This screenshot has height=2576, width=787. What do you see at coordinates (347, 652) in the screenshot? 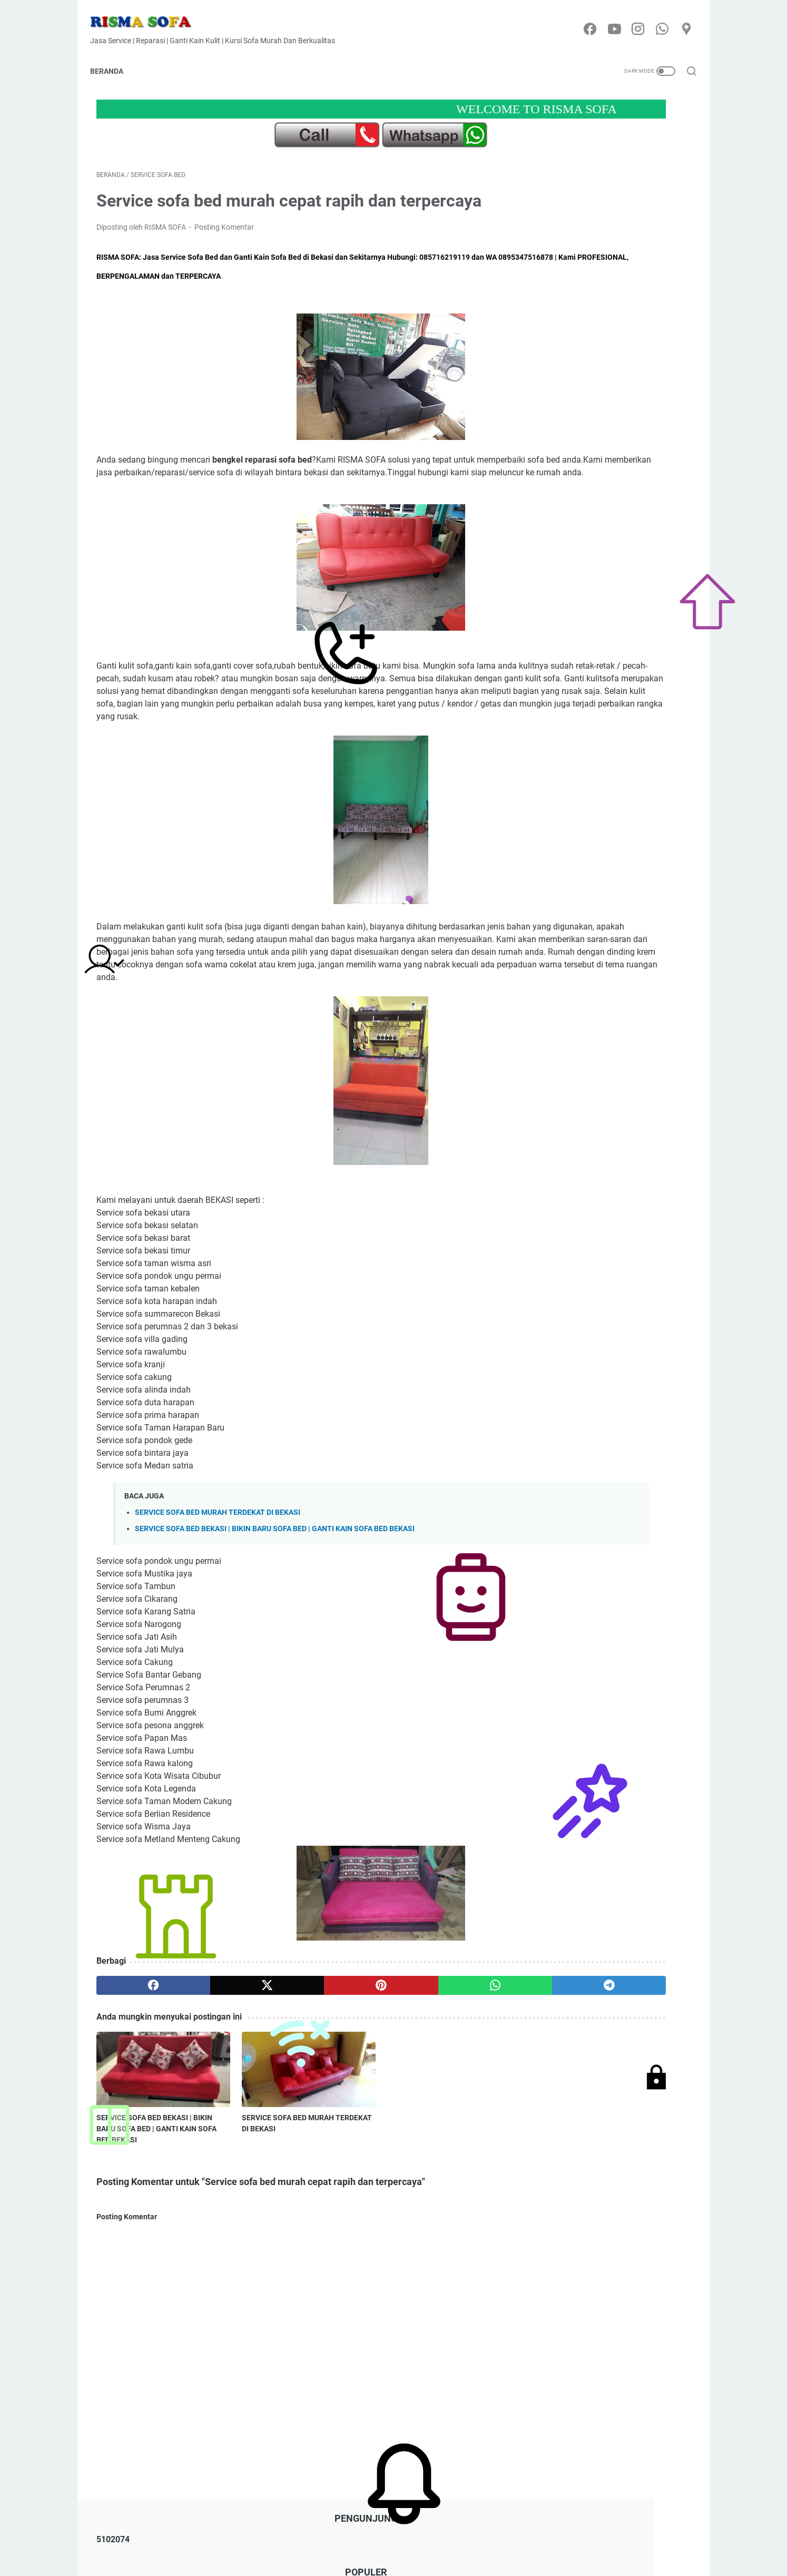
I see `add a new contact` at bounding box center [347, 652].